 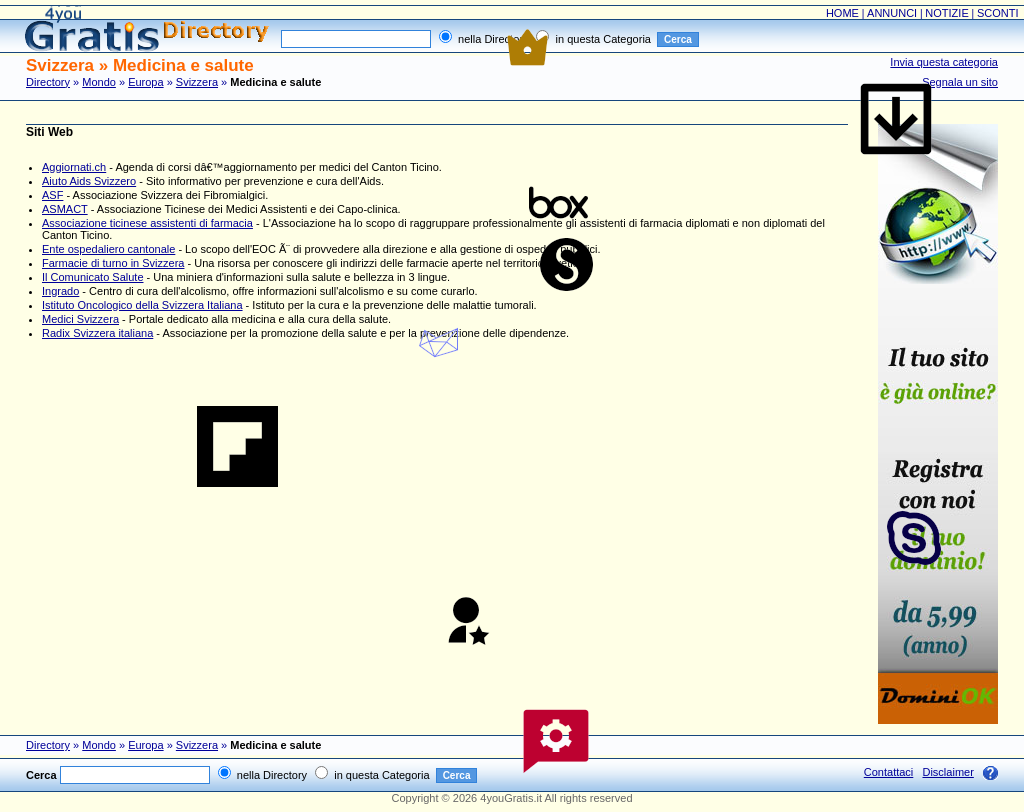 I want to click on view favorite or starred user, so click(x=466, y=621).